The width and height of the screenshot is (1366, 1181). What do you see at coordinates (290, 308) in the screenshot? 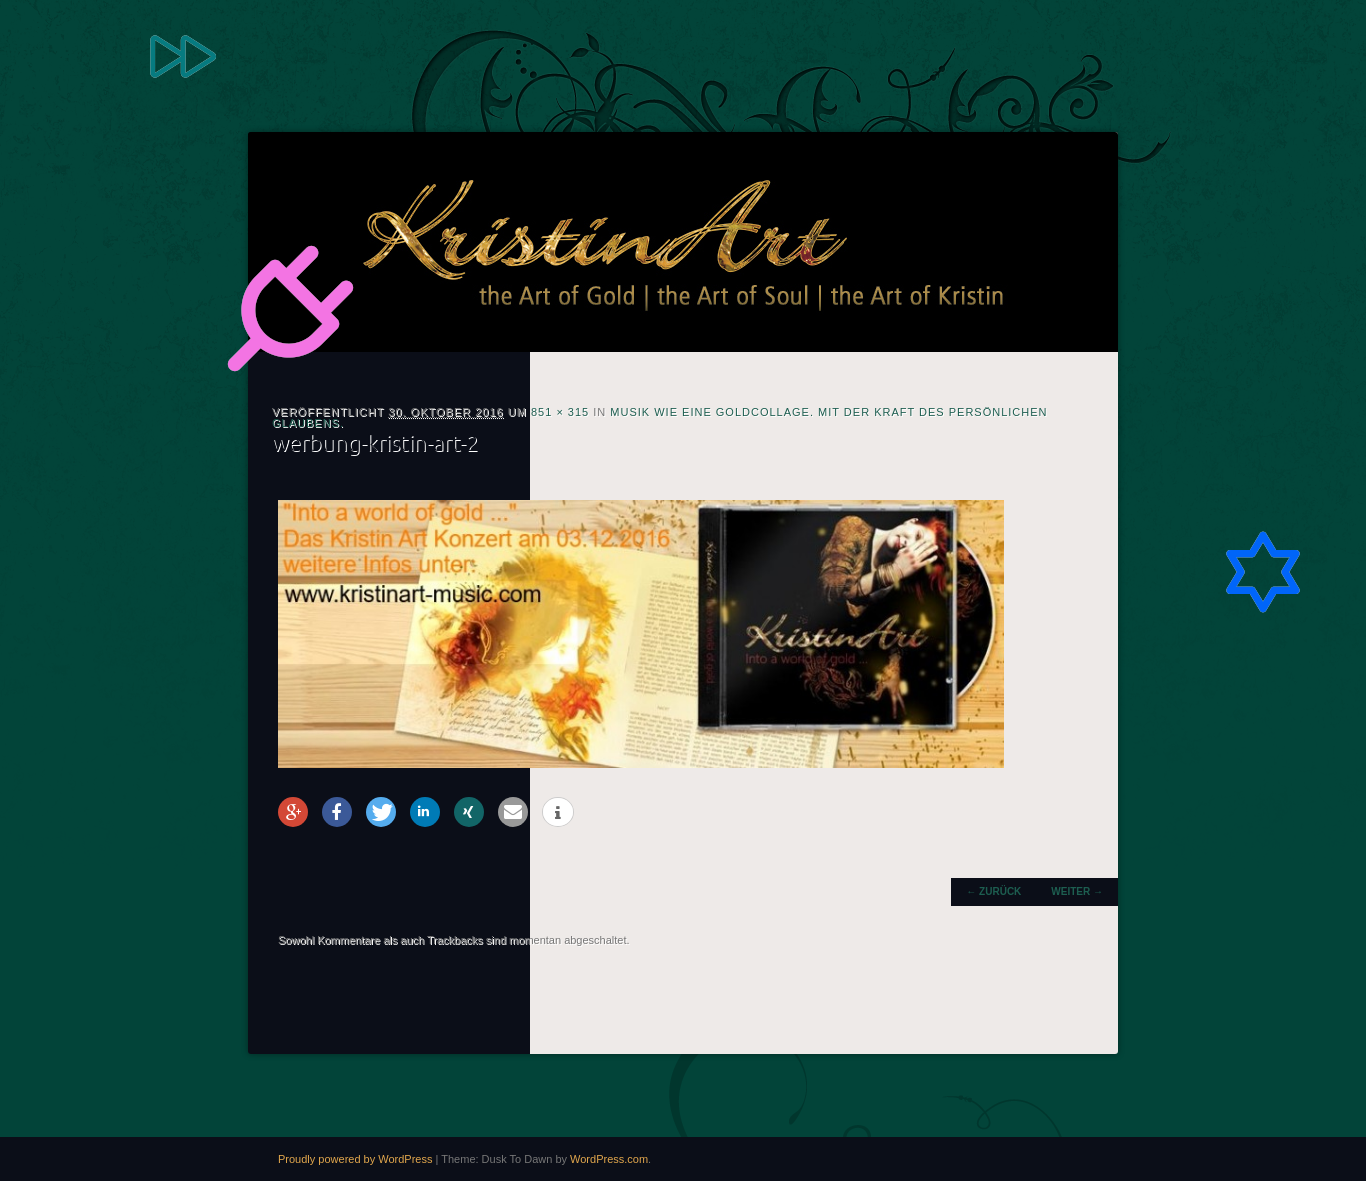
I see `connect to power source` at bounding box center [290, 308].